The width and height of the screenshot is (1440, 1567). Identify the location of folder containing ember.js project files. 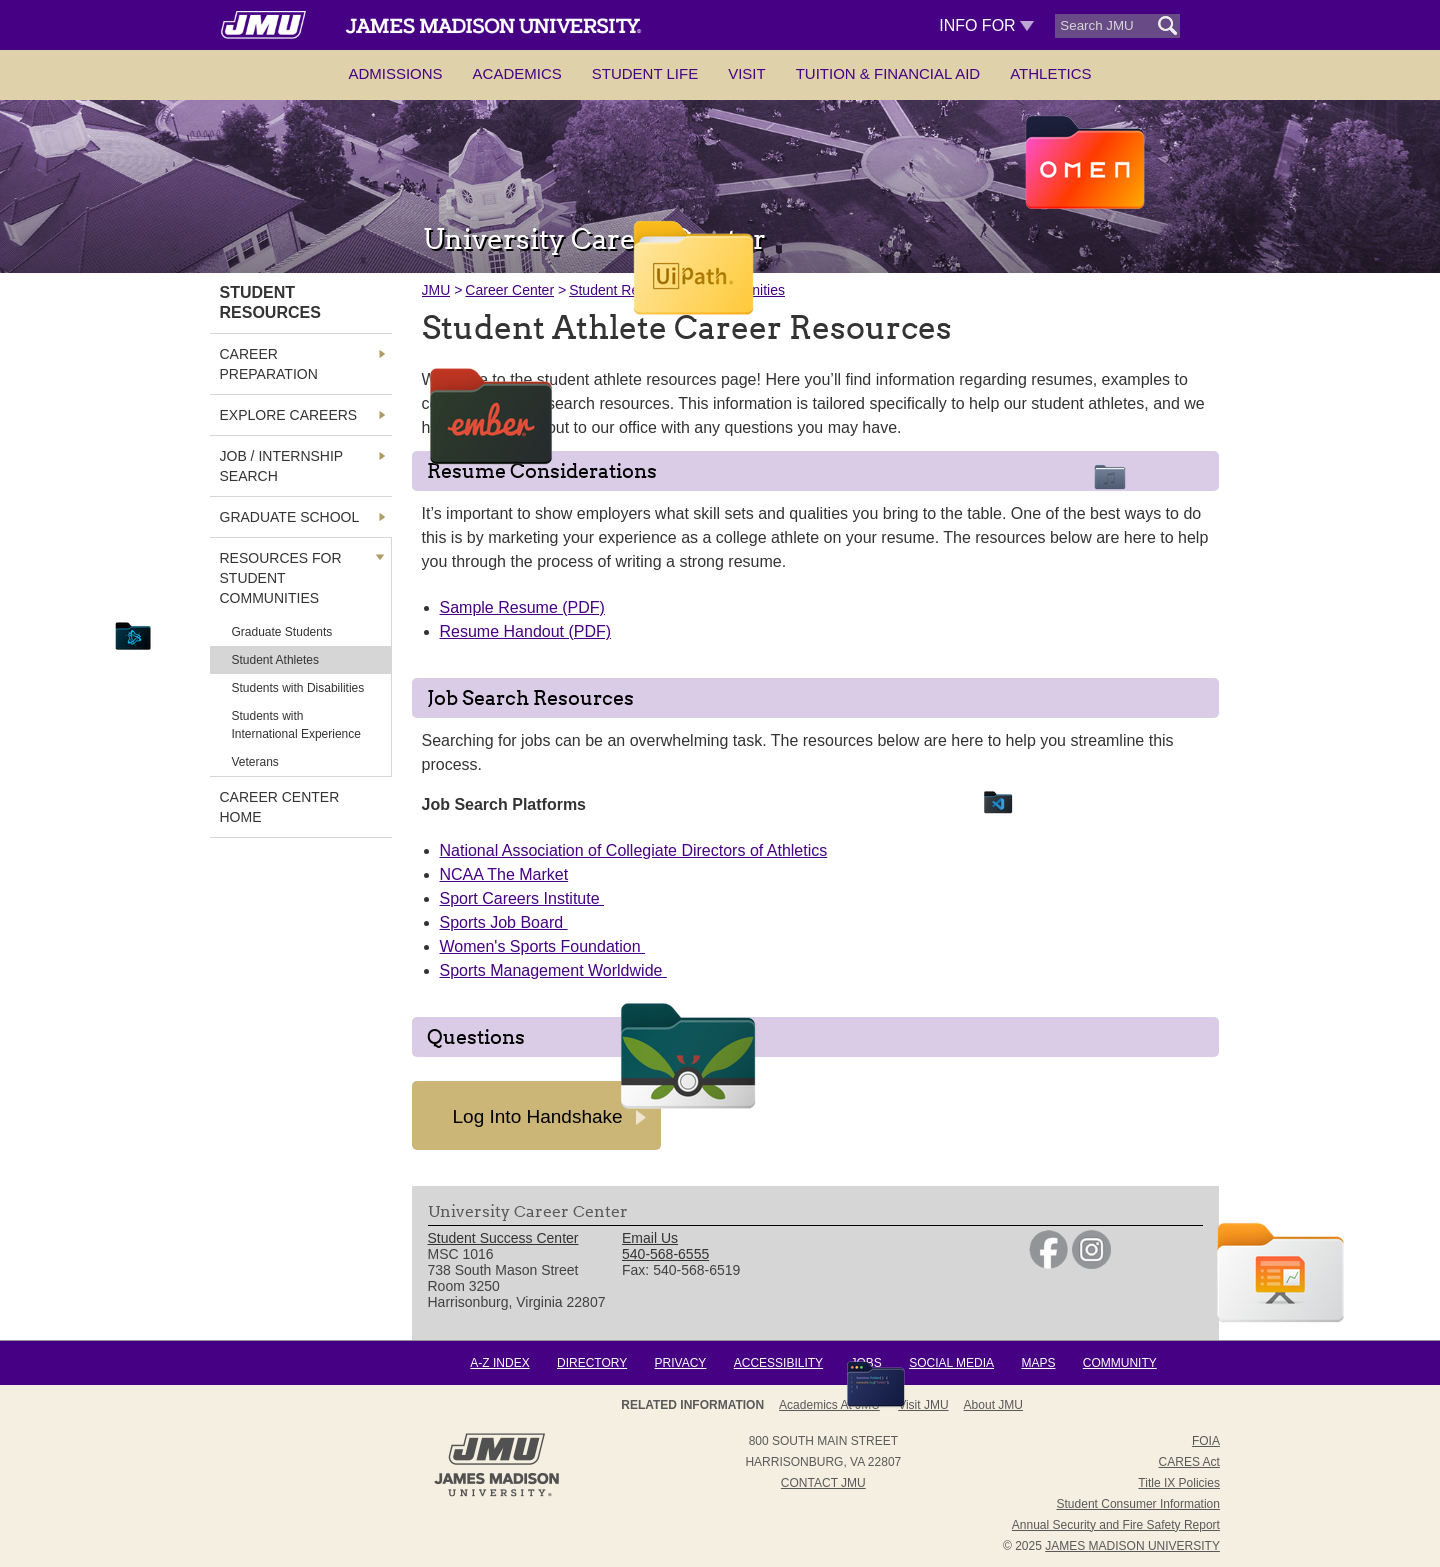
(490, 419).